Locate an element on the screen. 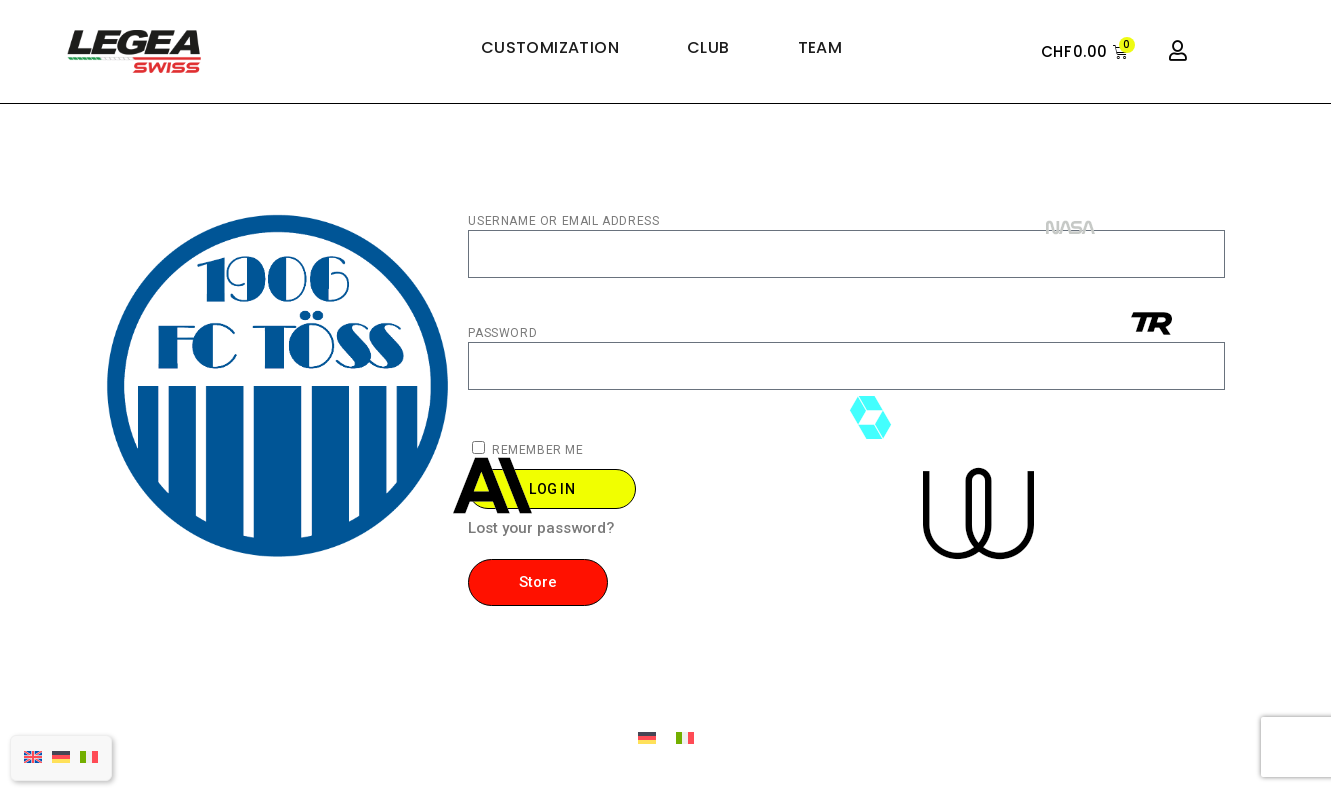  NASA official app or website link is located at coordinates (1070, 227).